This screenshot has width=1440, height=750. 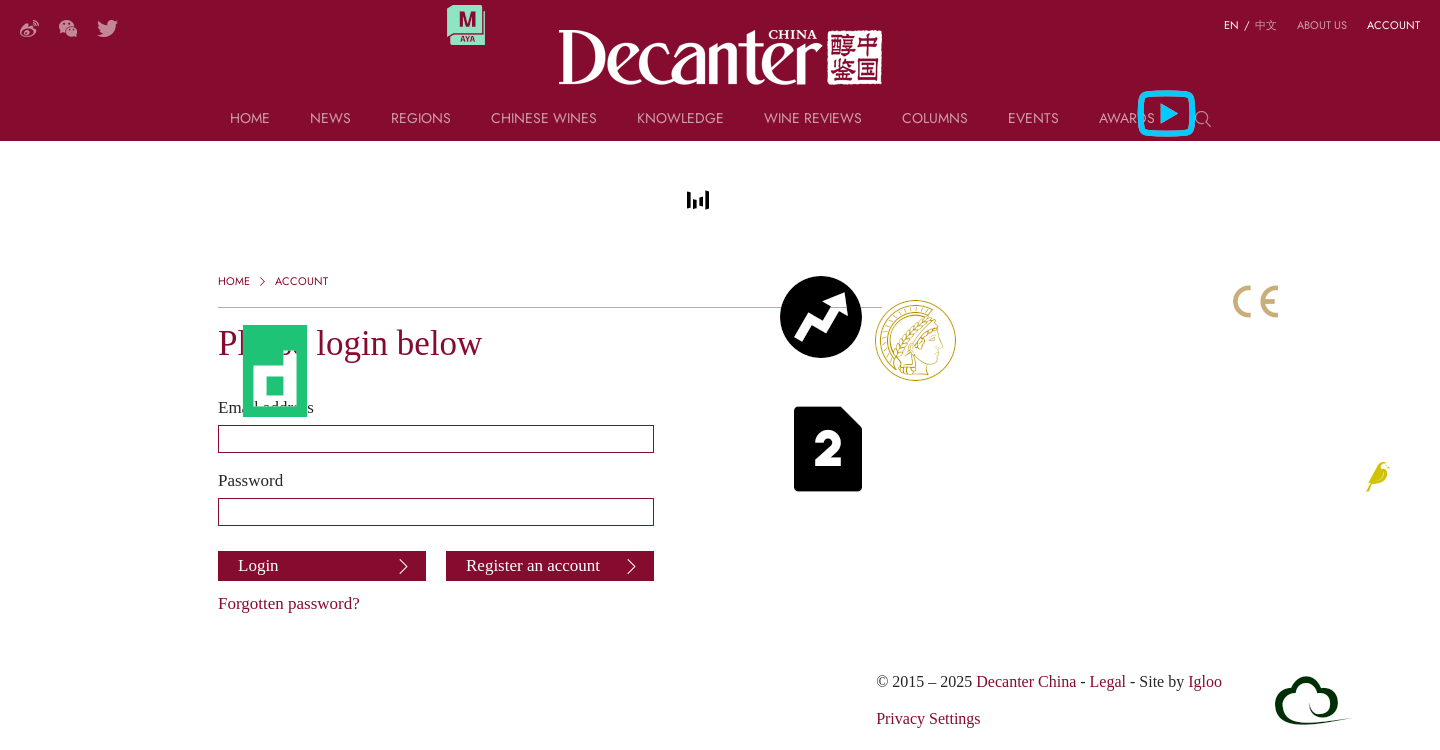 What do you see at coordinates (1378, 477) in the screenshot?
I see `wagtail CMS logo` at bounding box center [1378, 477].